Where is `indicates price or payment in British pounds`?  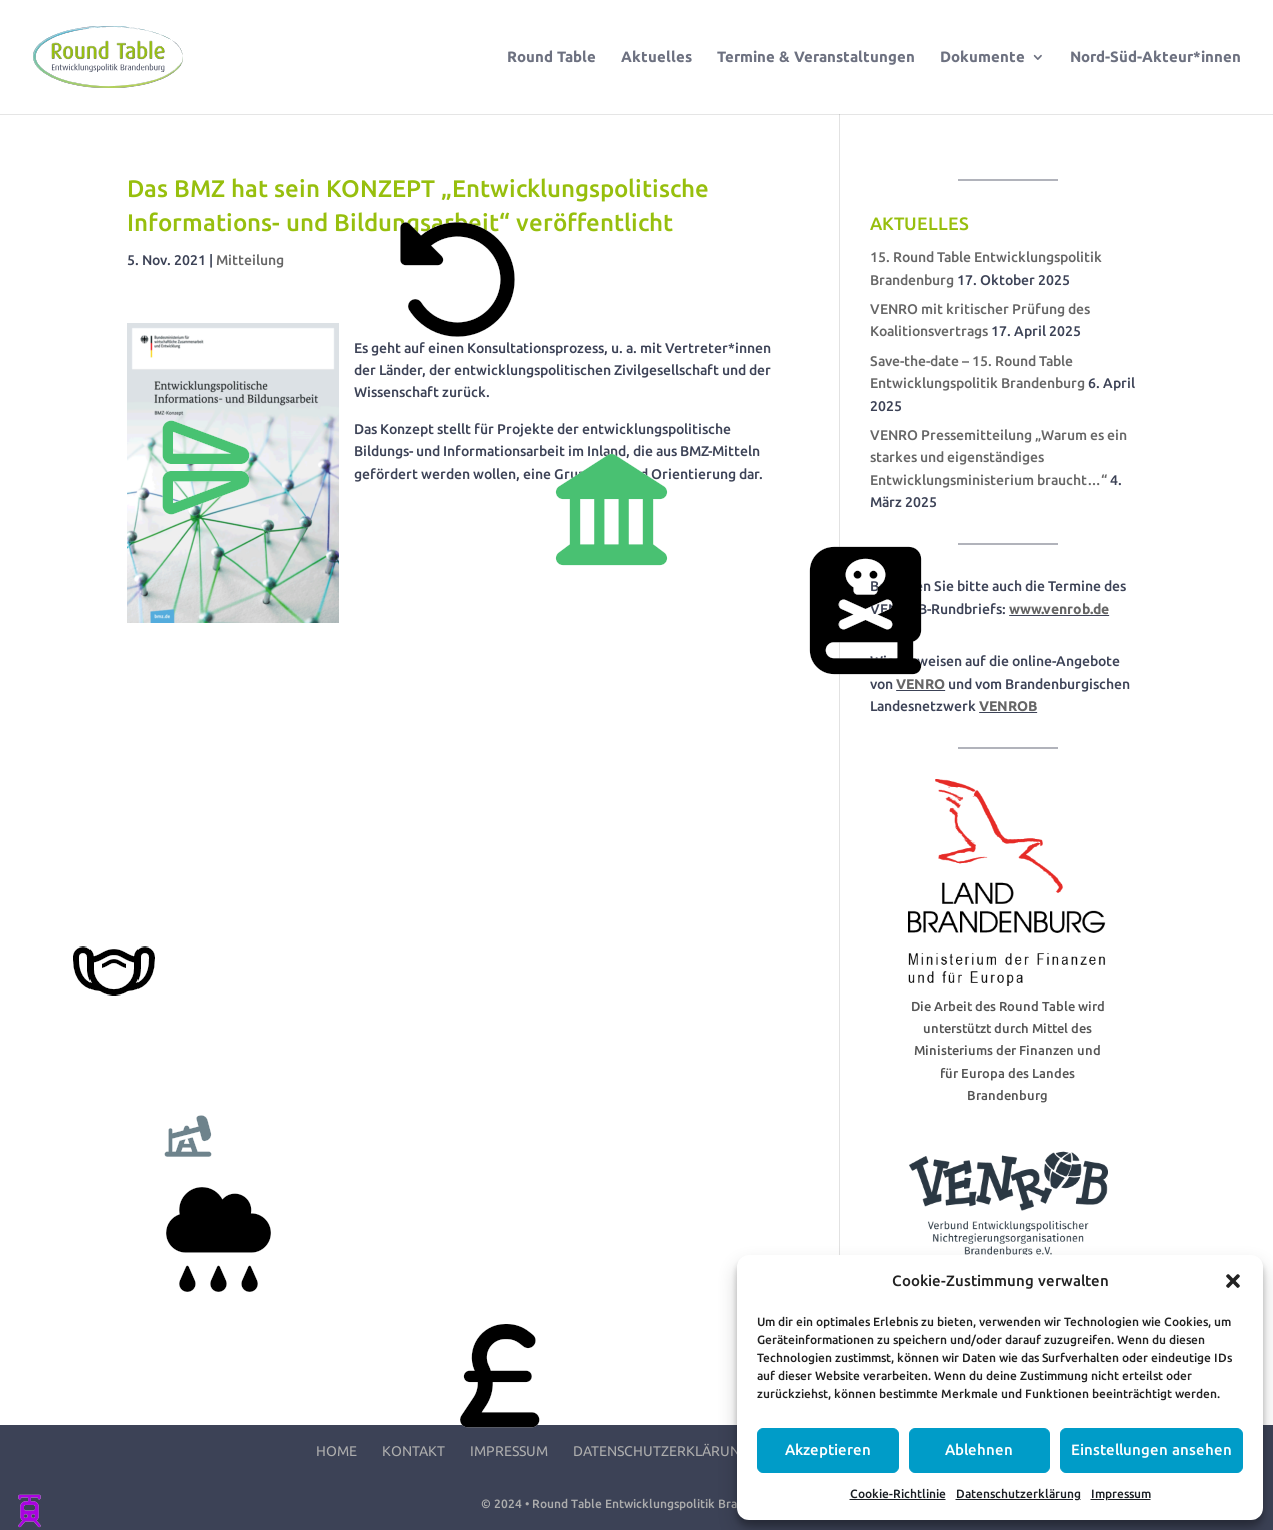
indicates price or payment in British pounds is located at coordinates (501, 1374).